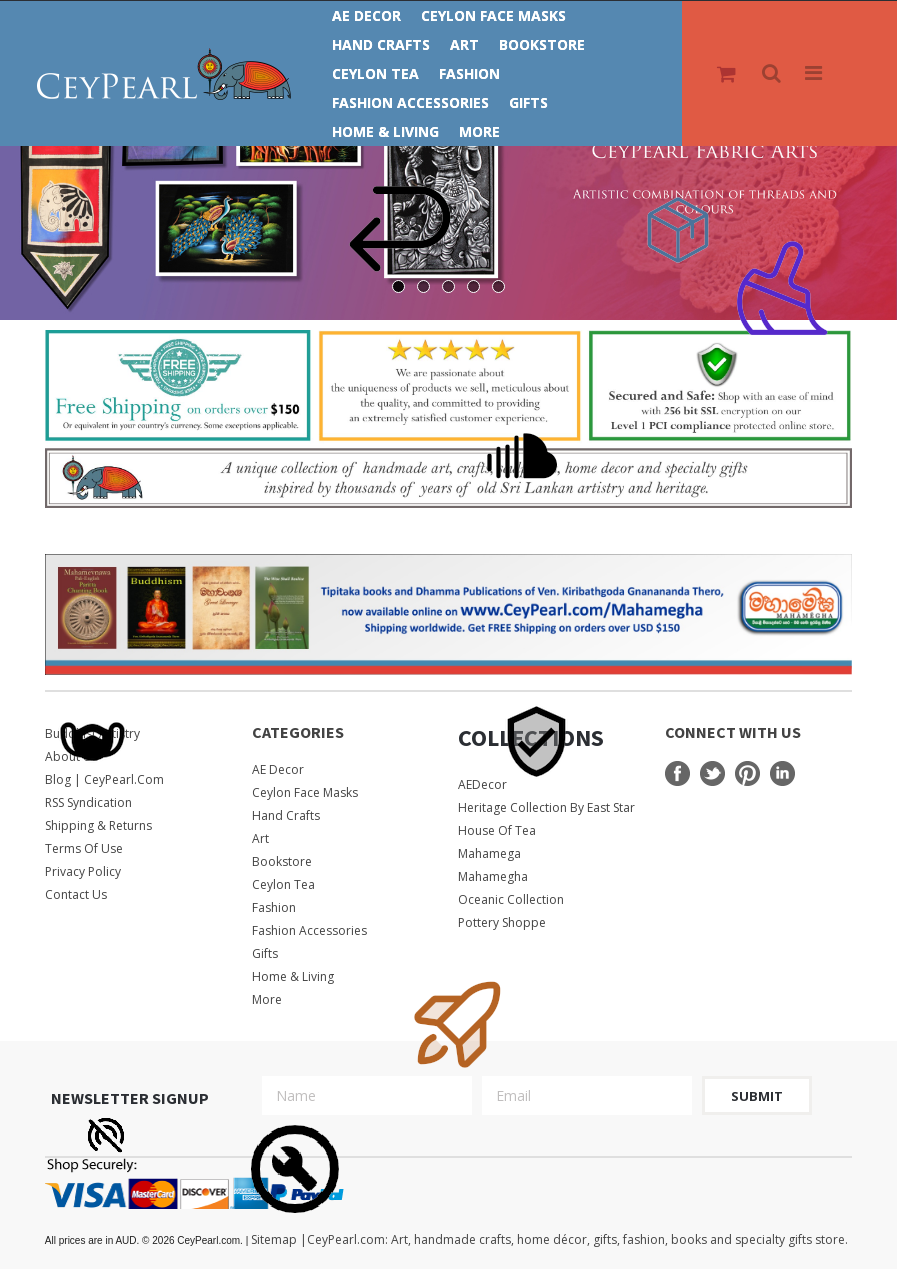 This screenshot has height=1269, width=897. Describe the element at coordinates (780, 291) in the screenshot. I see `clear or clean up data` at that location.